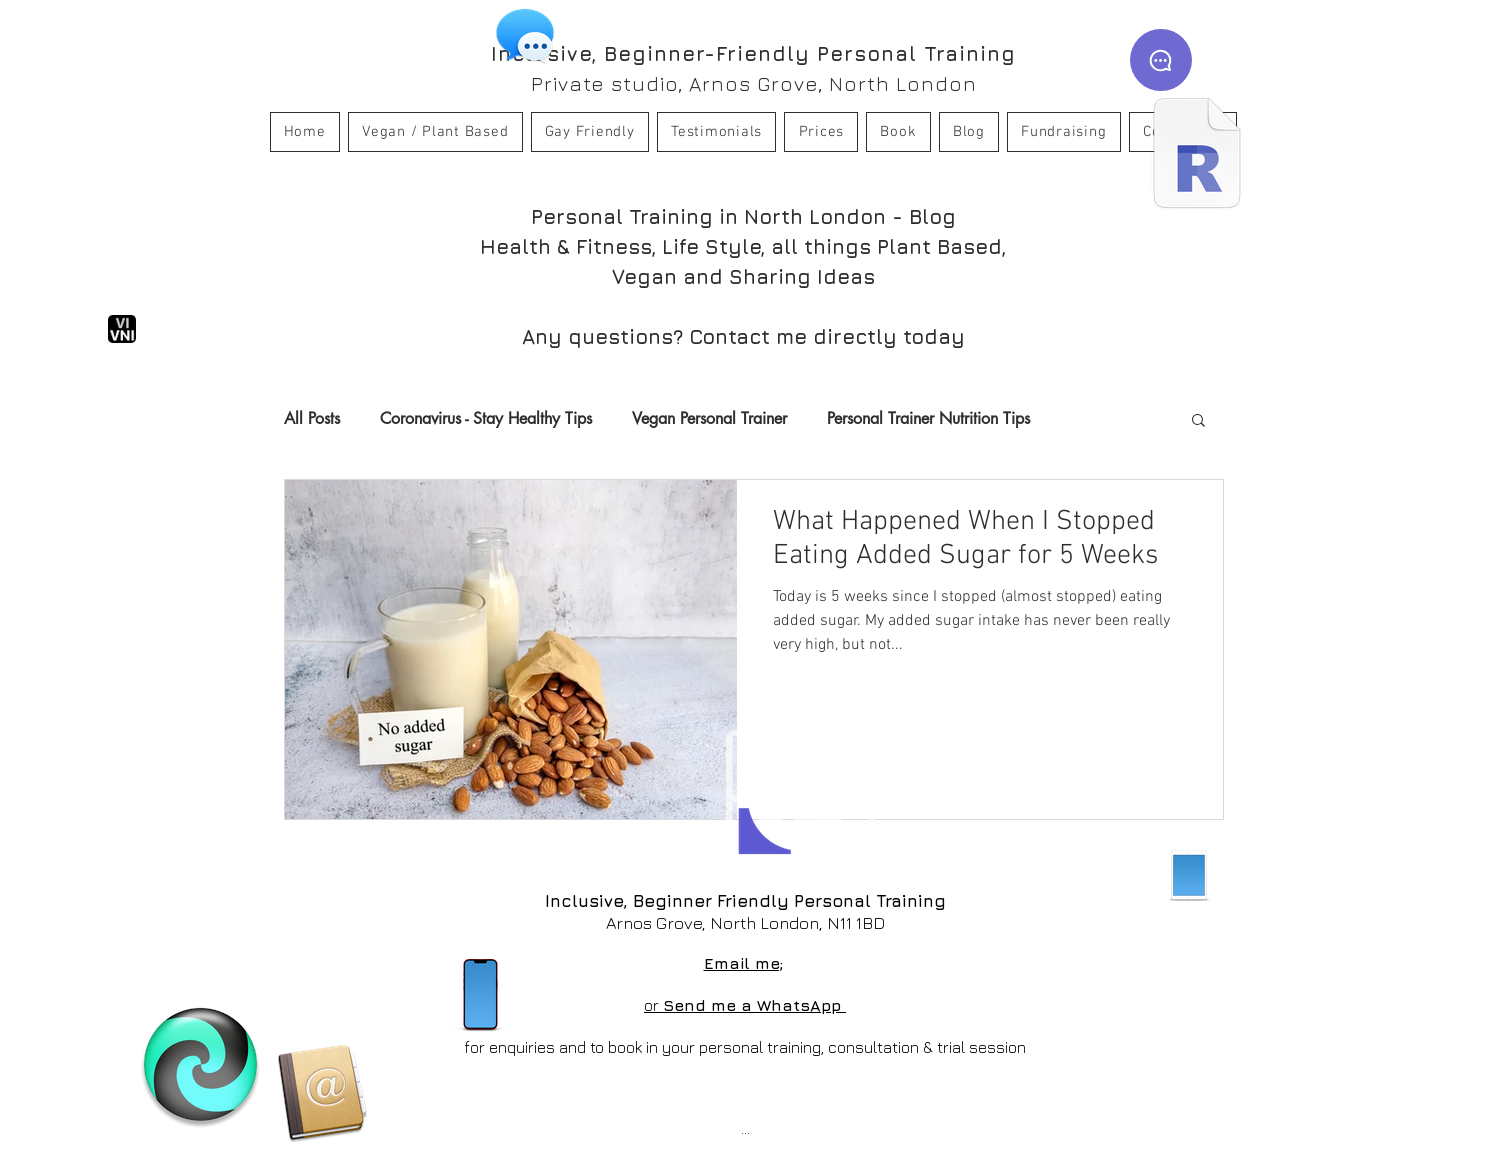 The width and height of the screenshot is (1507, 1173). I want to click on an R programming language source file, so click(1197, 153).